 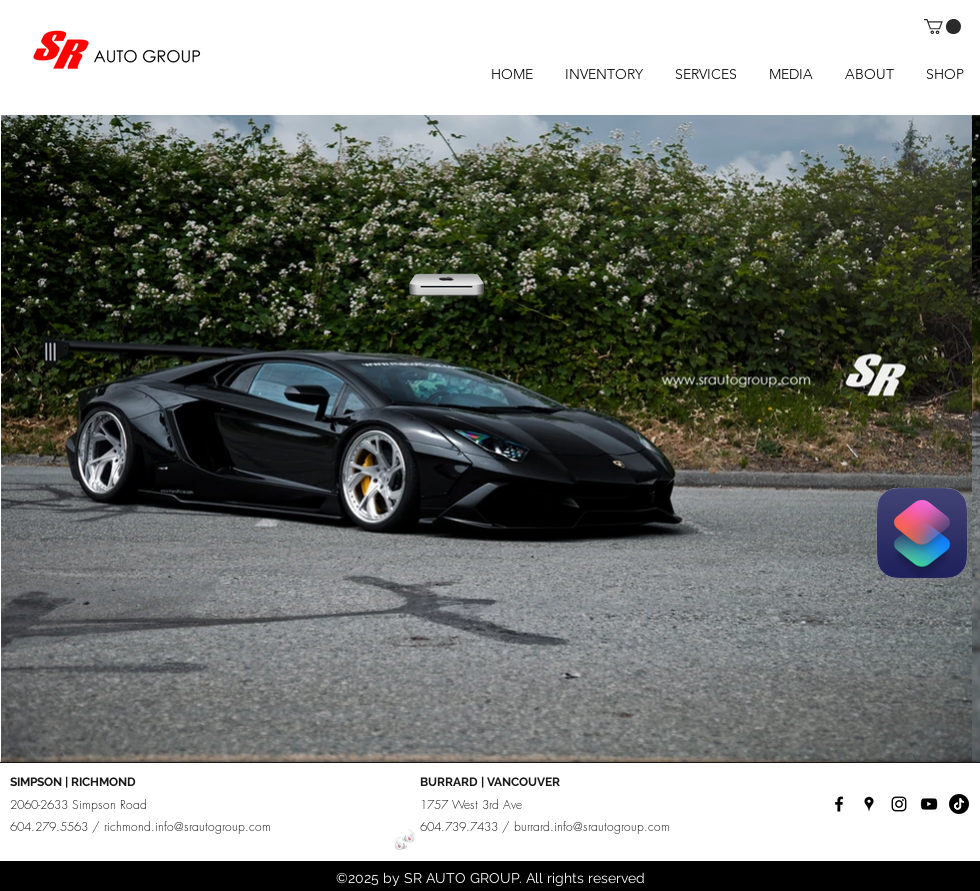 What do you see at coordinates (404, 839) in the screenshot?
I see `beats fit pro earbuds bluetooth device` at bounding box center [404, 839].